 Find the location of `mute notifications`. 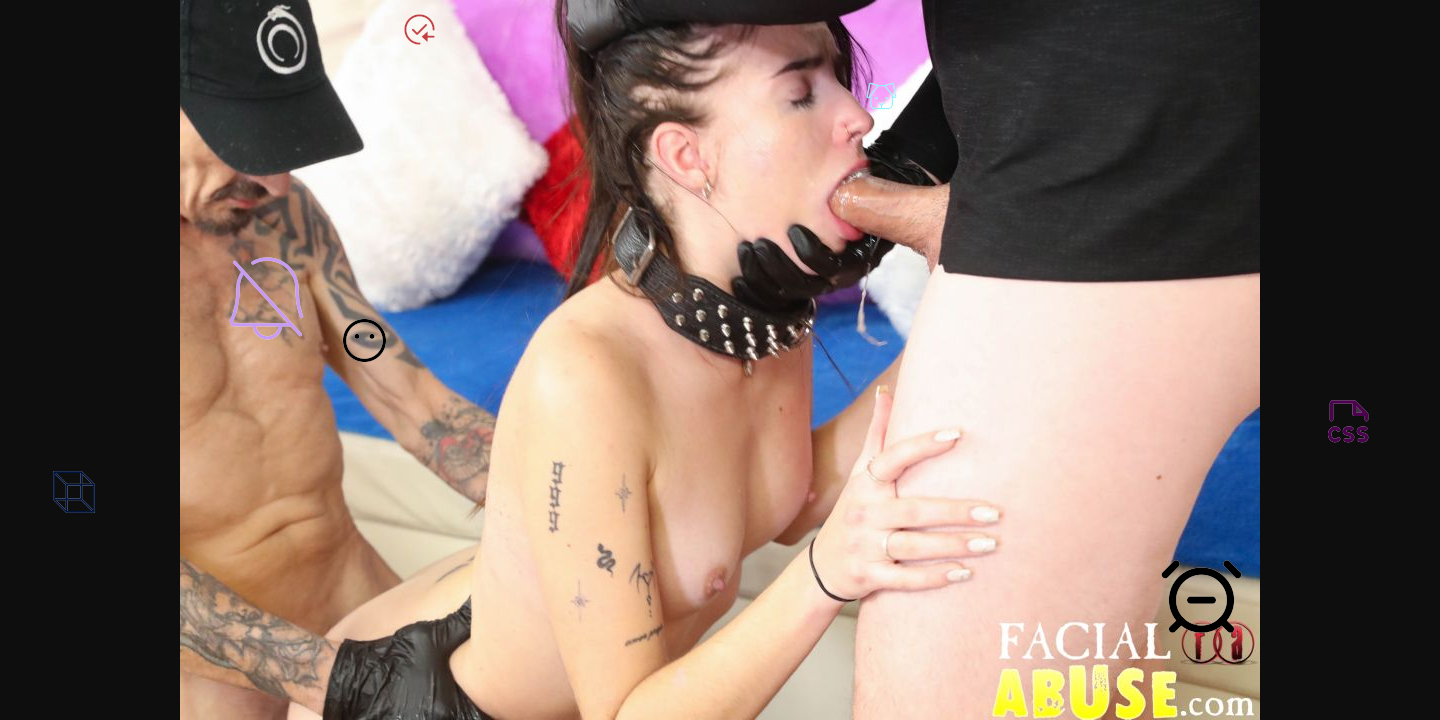

mute notifications is located at coordinates (267, 298).